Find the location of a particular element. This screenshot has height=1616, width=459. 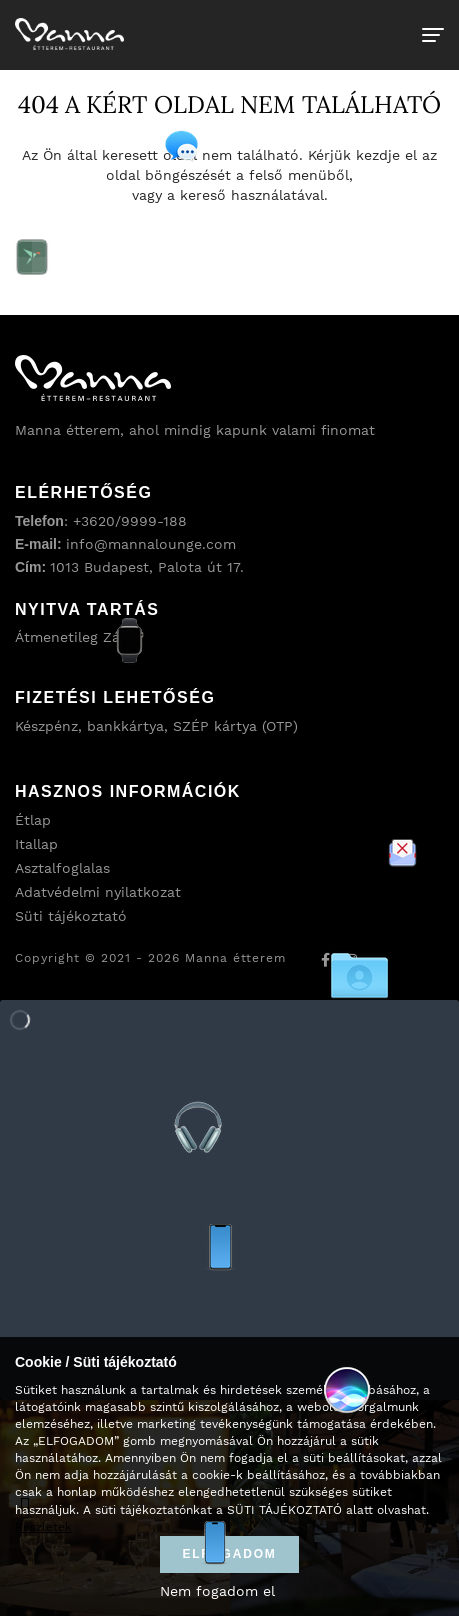

iPhone 11 Pro device icon is located at coordinates (220, 1247).